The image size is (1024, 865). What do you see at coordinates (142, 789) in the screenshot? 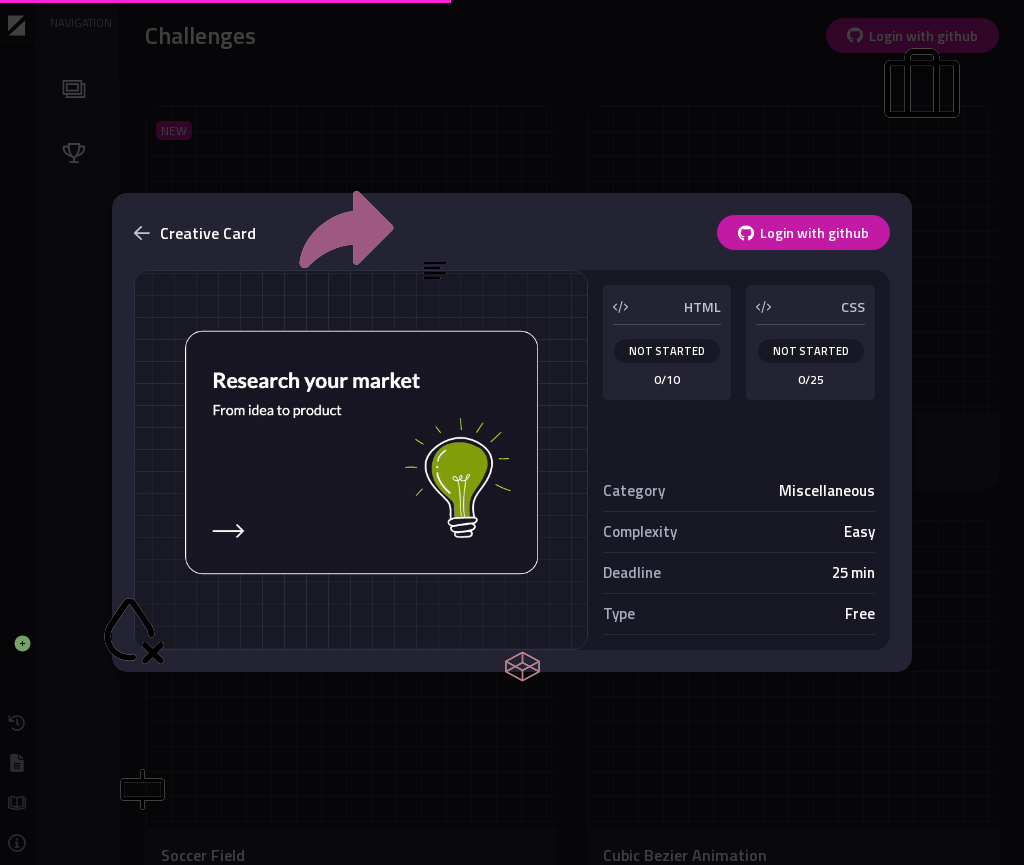
I see `center align element horizontally` at bounding box center [142, 789].